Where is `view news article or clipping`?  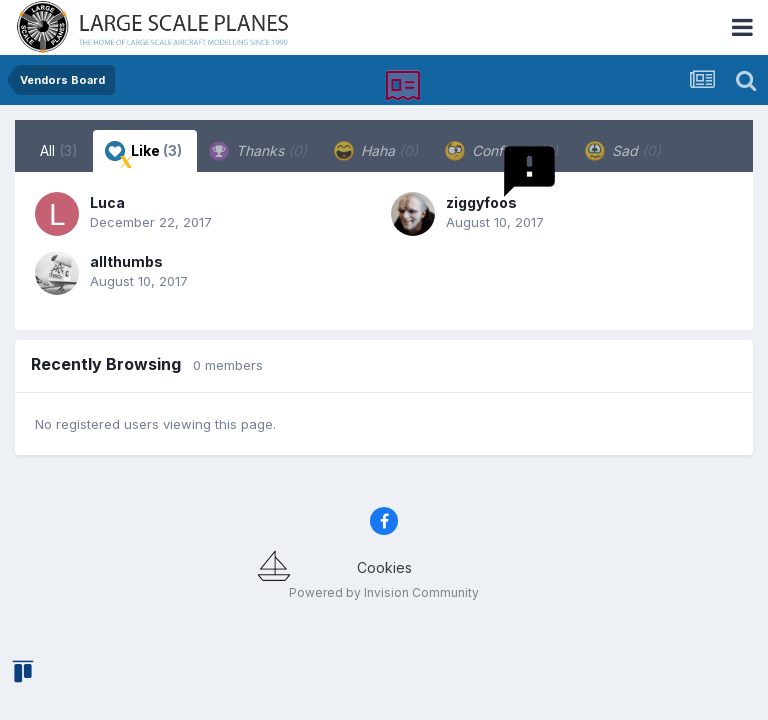 view news article or clipping is located at coordinates (403, 85).